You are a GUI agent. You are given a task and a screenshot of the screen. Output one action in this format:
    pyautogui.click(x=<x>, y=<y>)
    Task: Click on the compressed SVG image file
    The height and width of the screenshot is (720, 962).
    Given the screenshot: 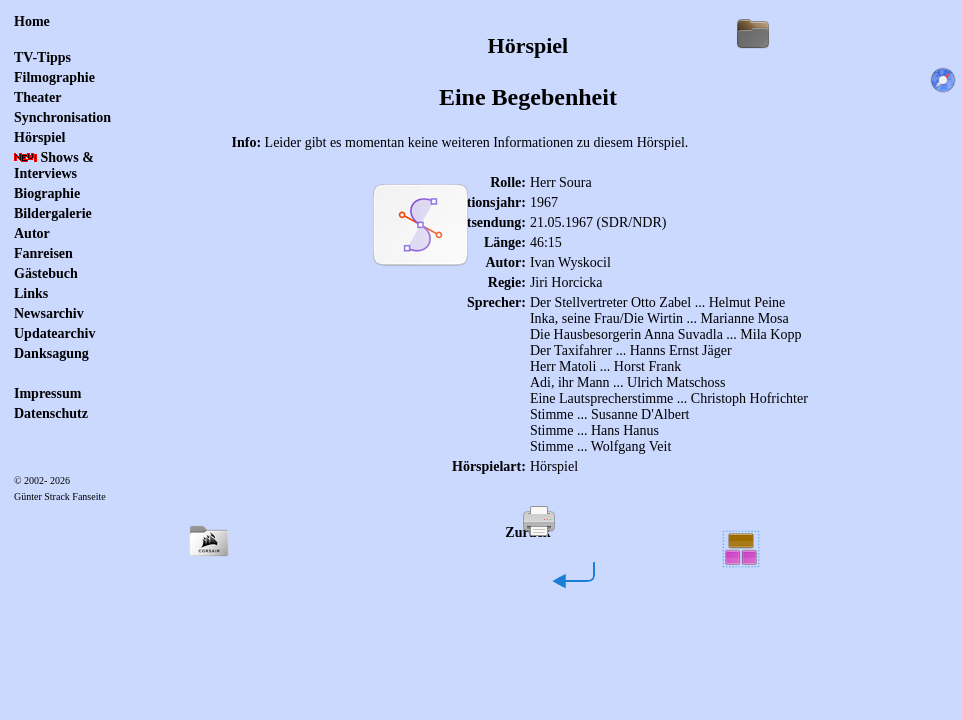 What is the action you would take?
    pyautogui.click(x=420, y=221)
    